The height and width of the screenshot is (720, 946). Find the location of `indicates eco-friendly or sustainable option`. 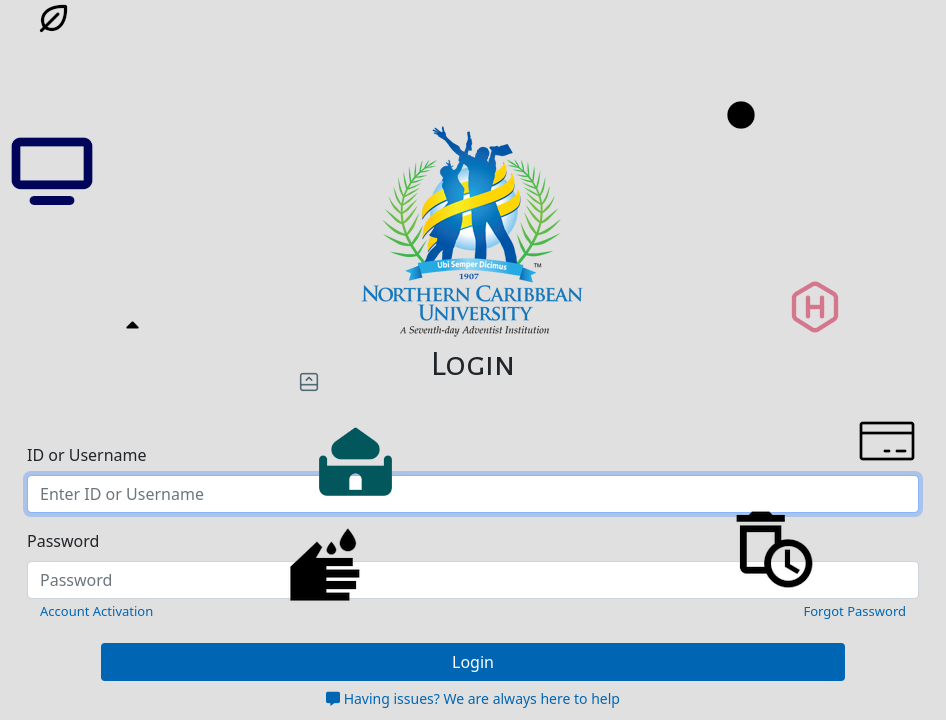

indicates eco-friendly or sustainable option is located at coordinates (53, 18).